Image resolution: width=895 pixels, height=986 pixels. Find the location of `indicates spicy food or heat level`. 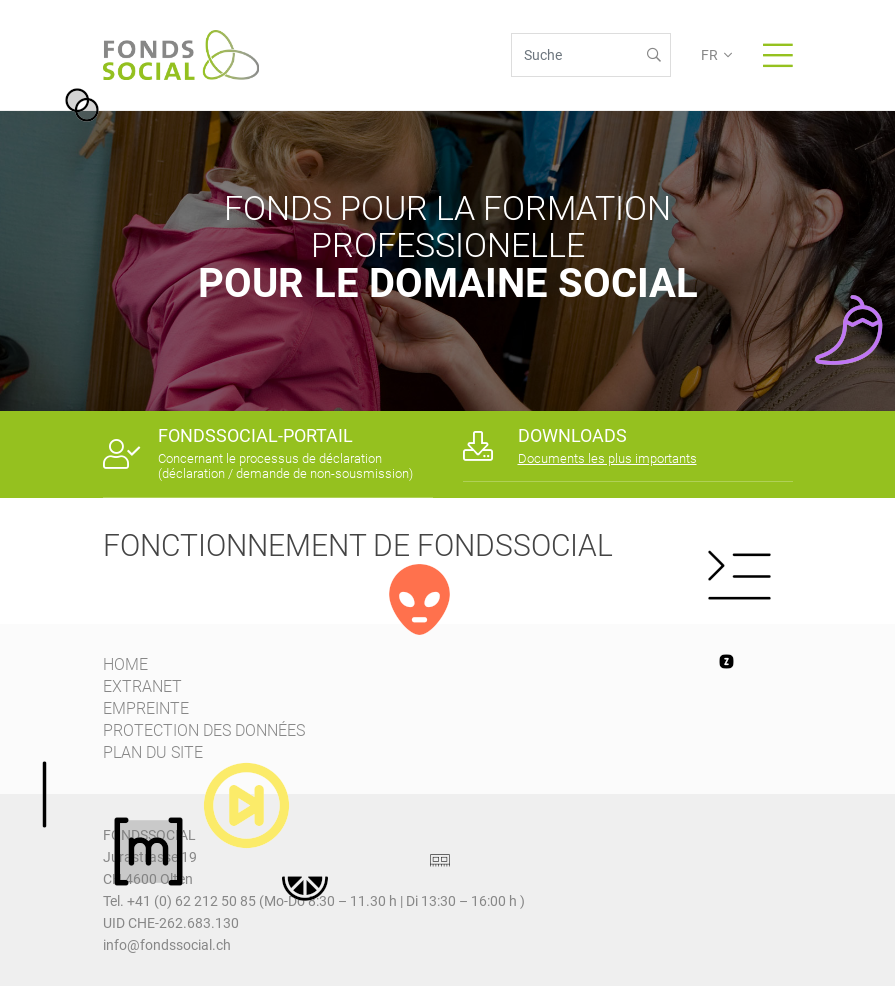

indicates spicy food or heat level is located at coordinates (852, 332).